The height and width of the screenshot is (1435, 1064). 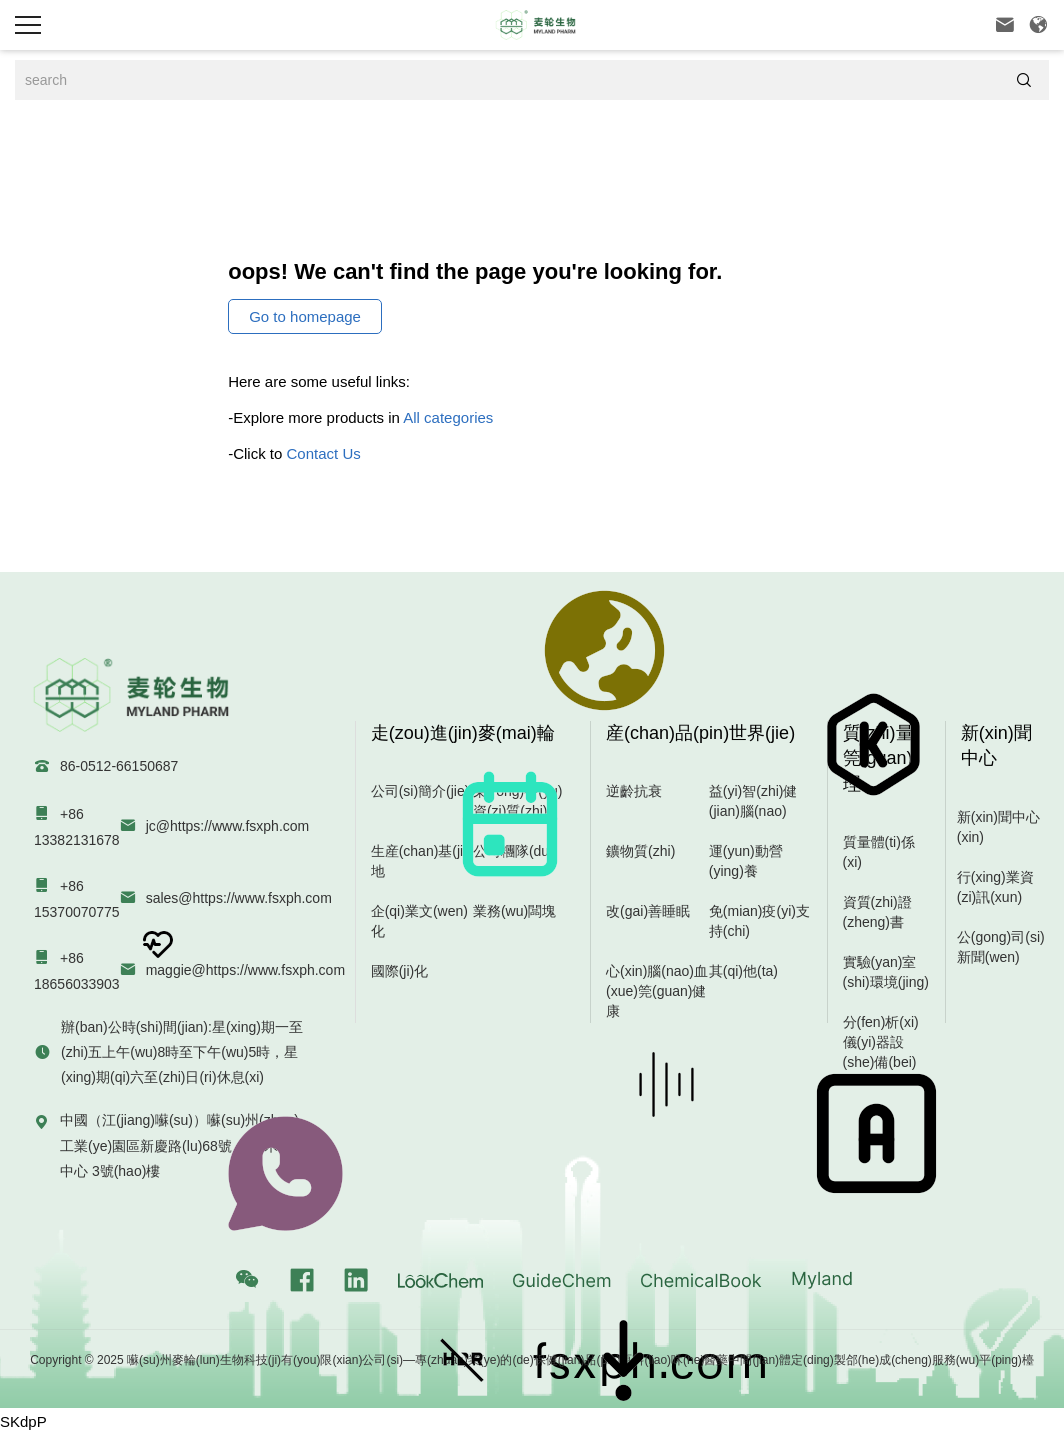 I want to click on select text formatting option A, so click(x=876, y=1133).